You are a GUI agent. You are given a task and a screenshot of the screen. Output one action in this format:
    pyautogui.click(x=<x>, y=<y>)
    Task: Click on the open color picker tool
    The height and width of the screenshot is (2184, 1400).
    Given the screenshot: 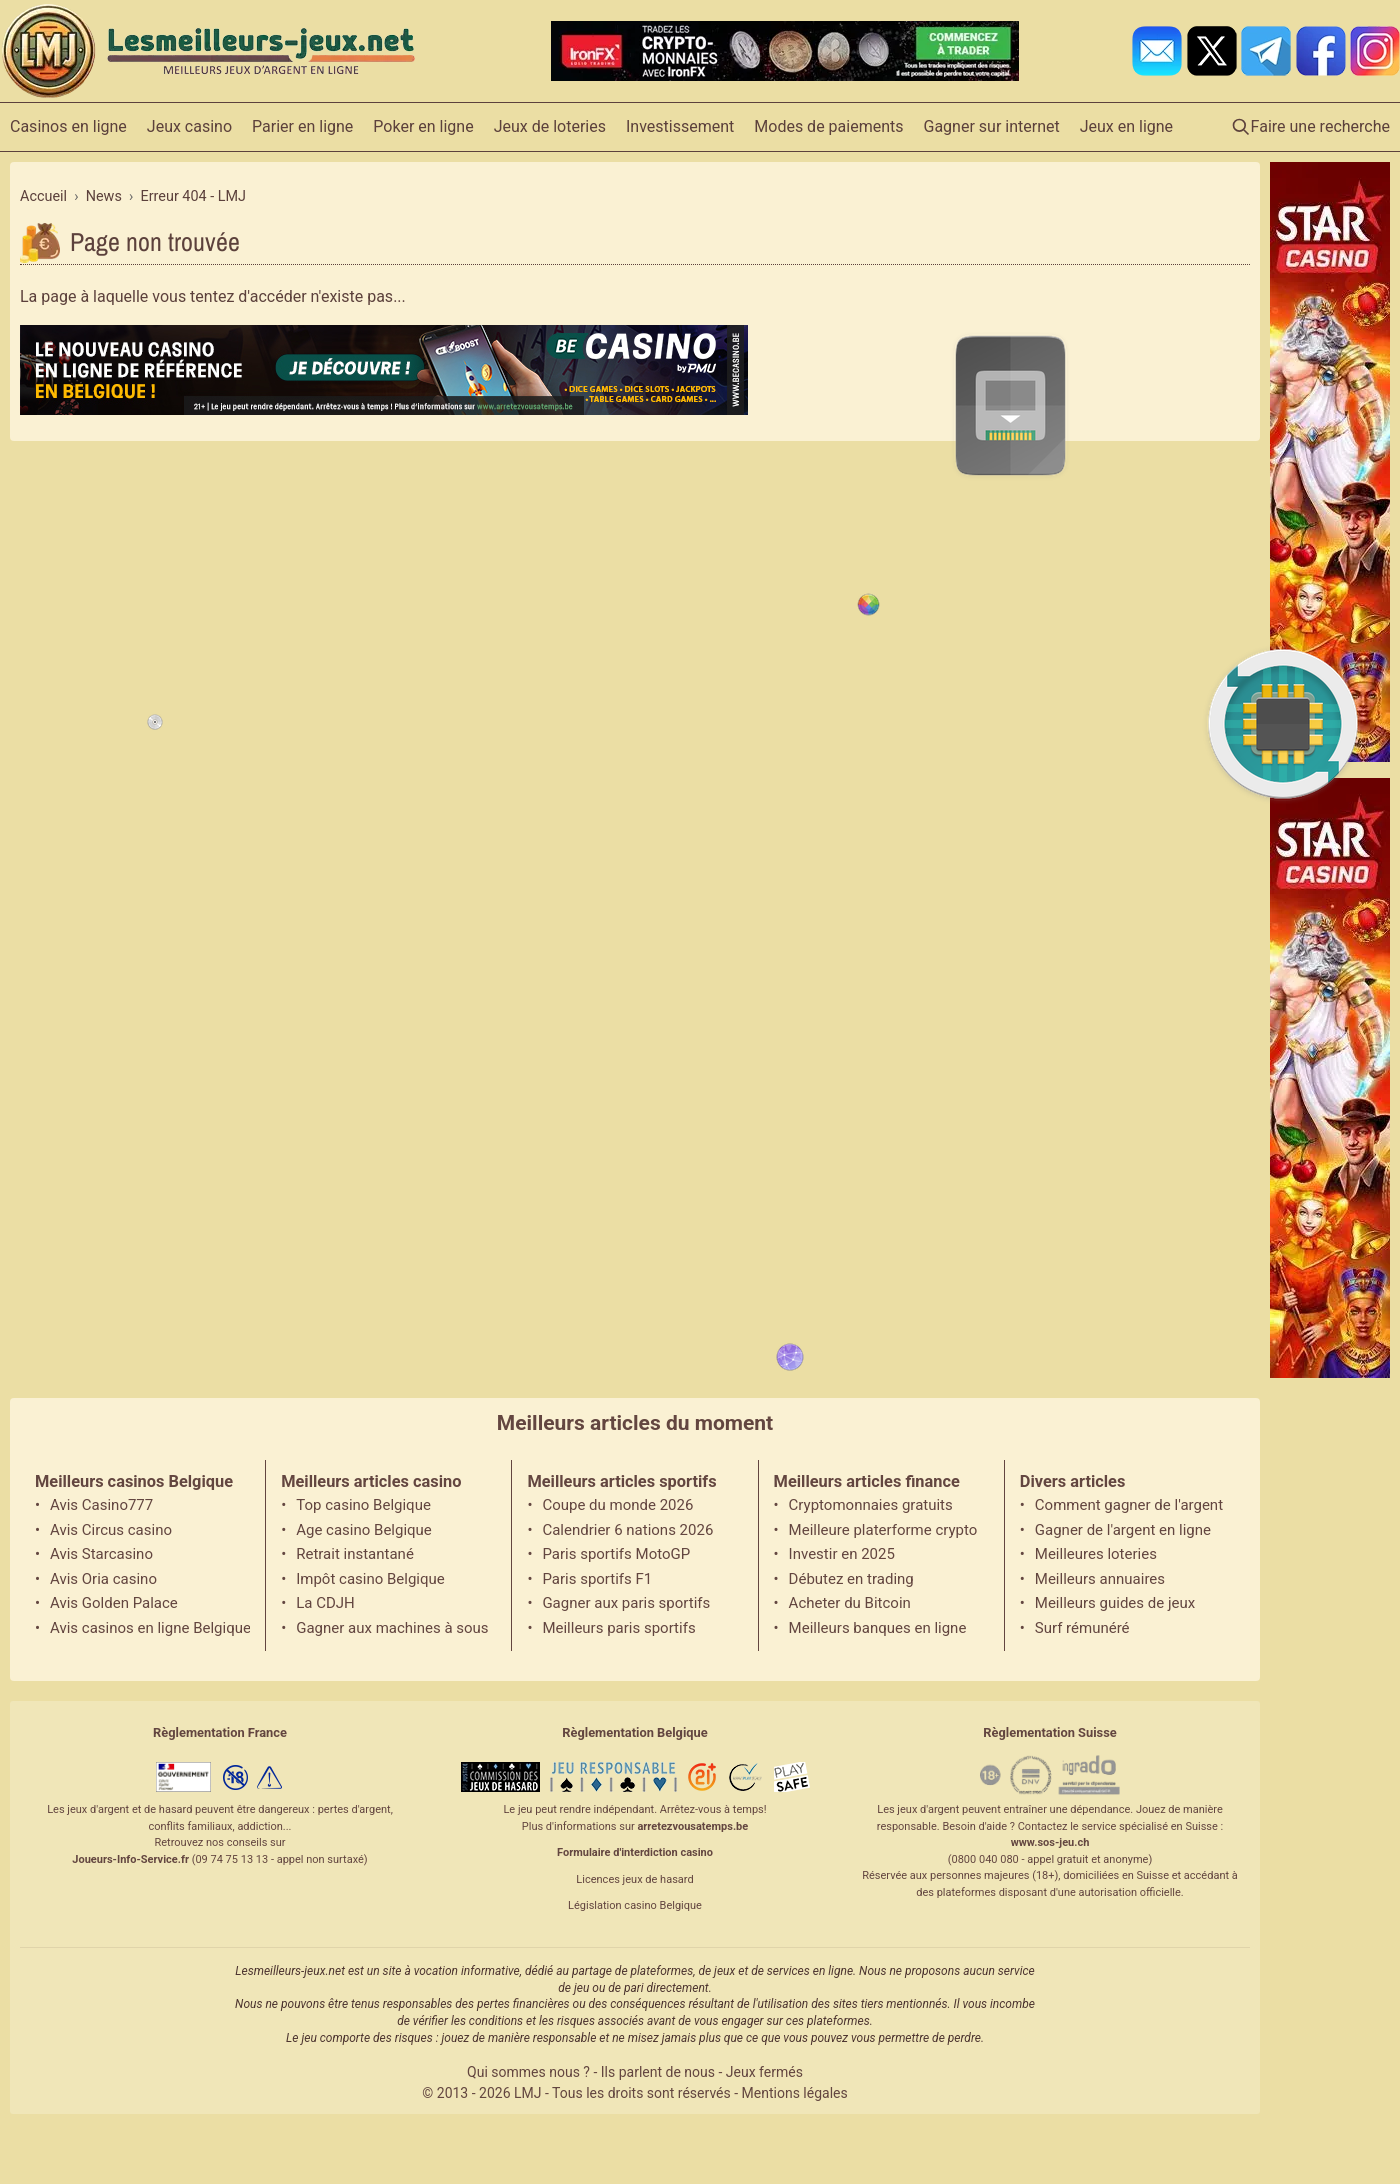 What is the action you would take?
    pyautogui.click(x=868, y=604)
    